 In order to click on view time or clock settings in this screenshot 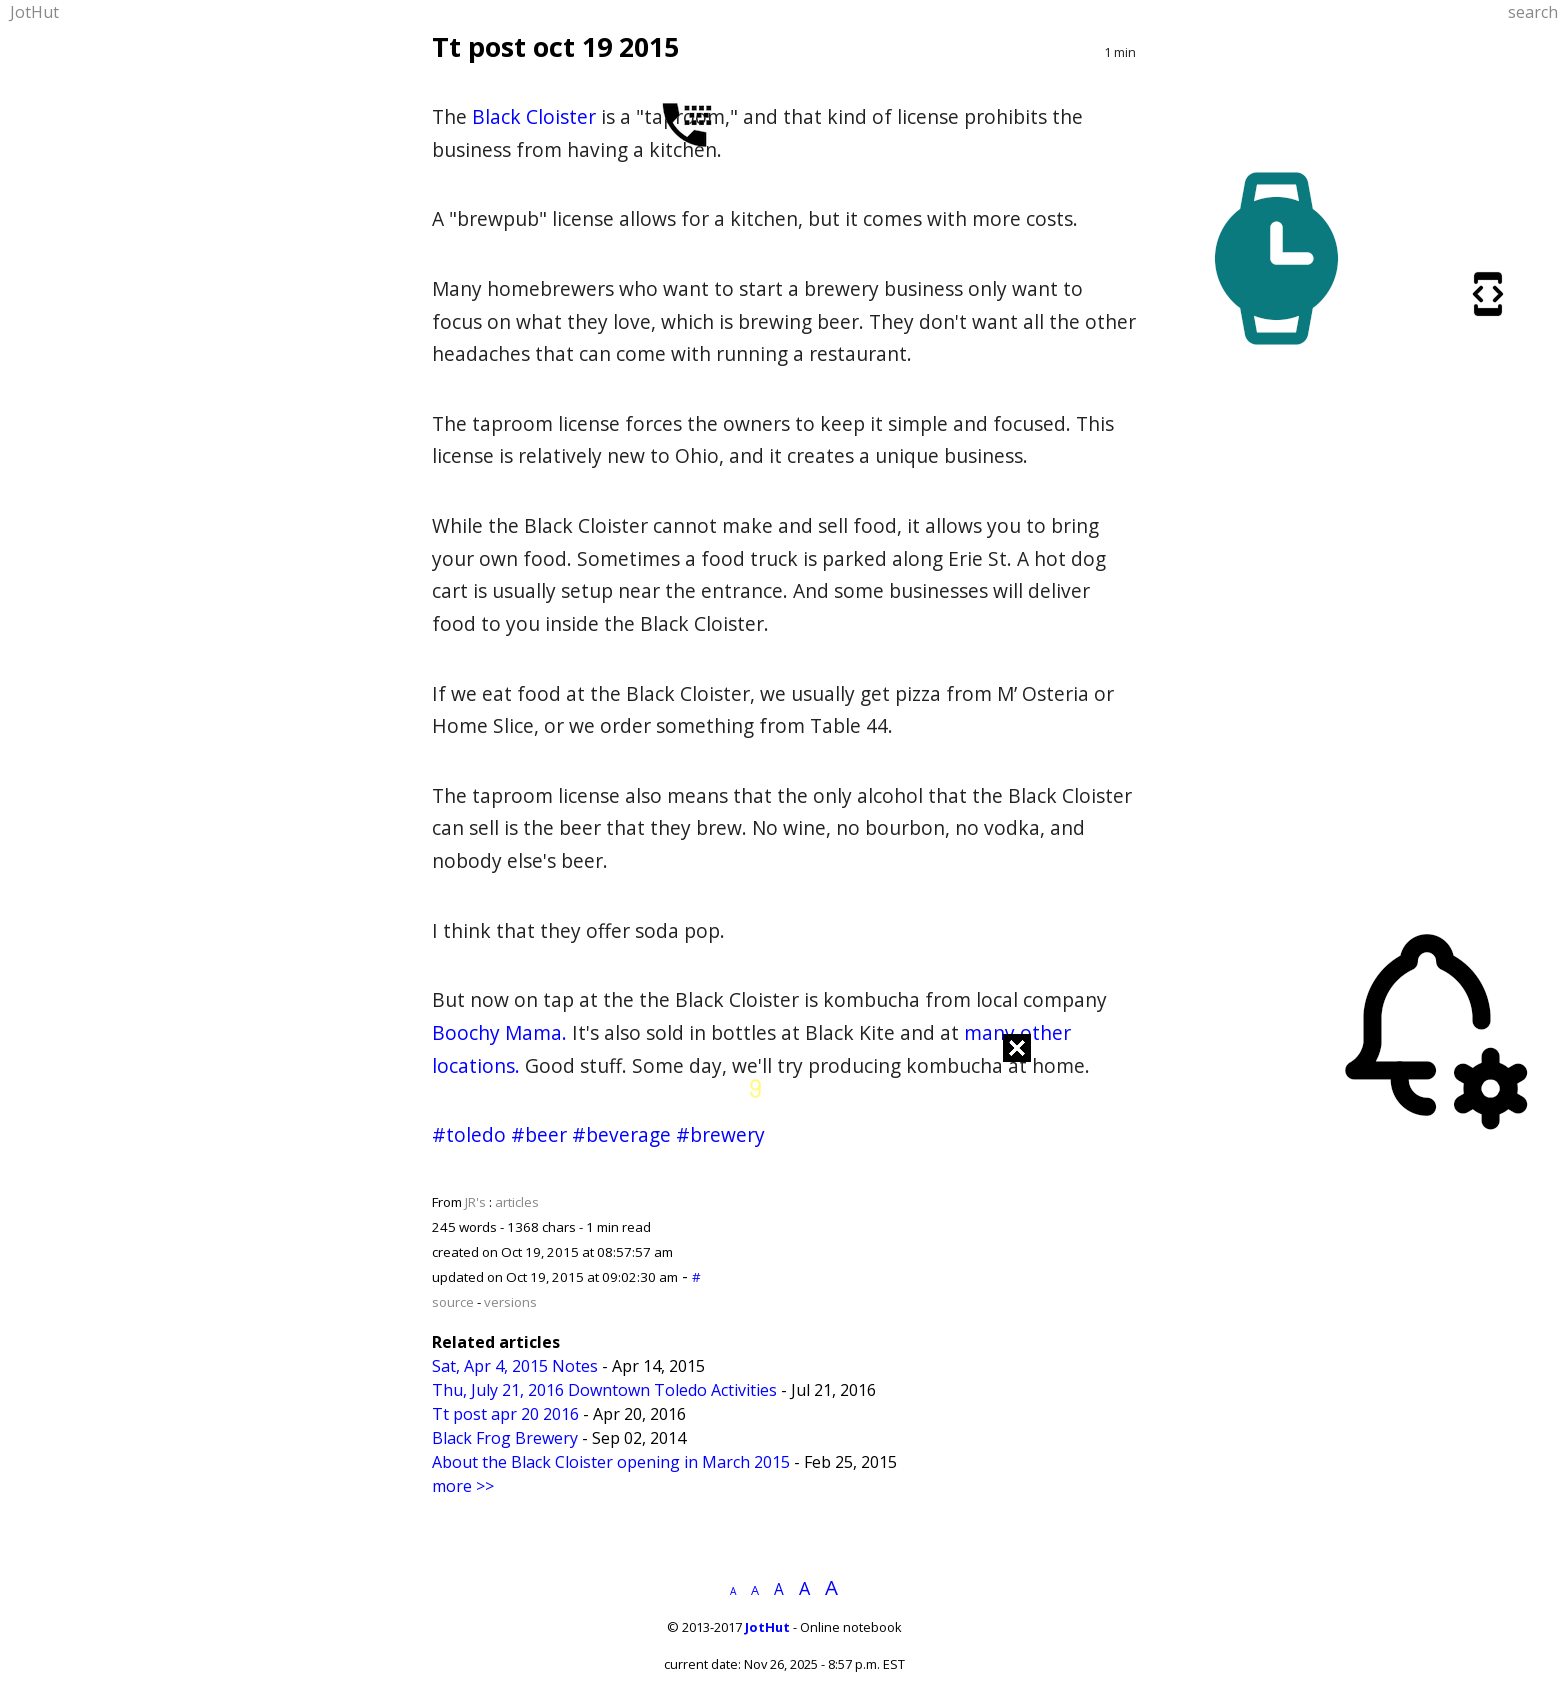, I will do `click(1276, 258)`.